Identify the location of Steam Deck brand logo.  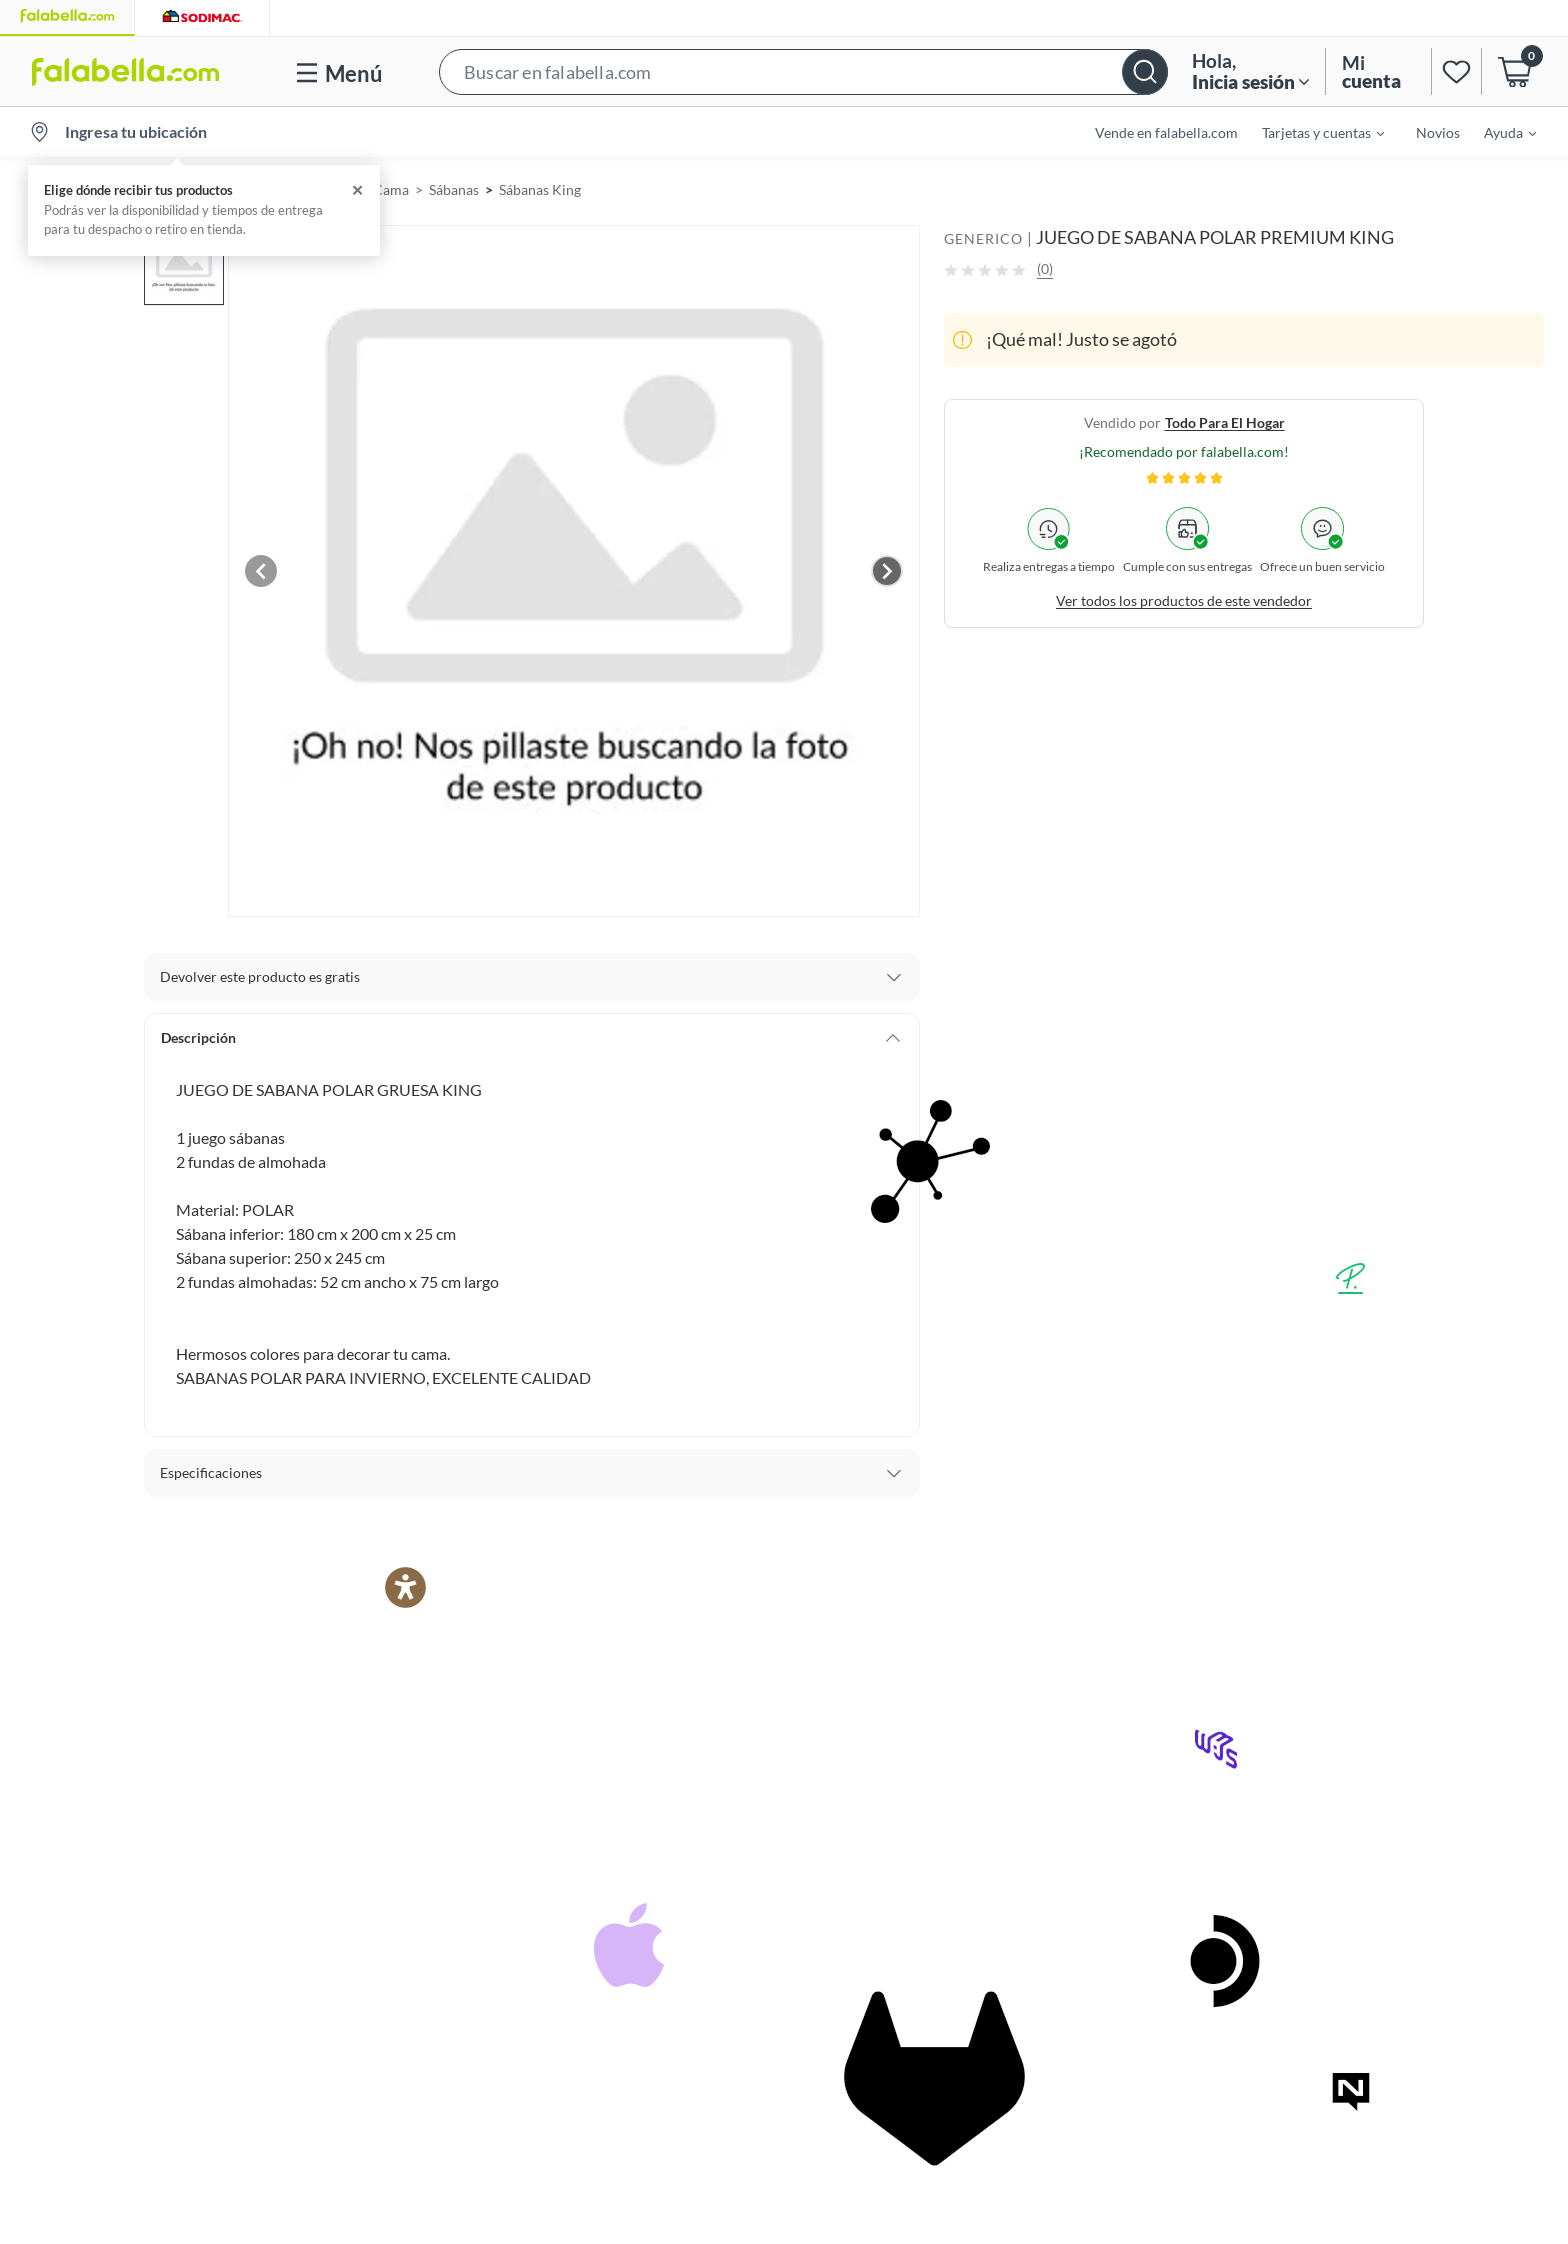
(1225, 1961).